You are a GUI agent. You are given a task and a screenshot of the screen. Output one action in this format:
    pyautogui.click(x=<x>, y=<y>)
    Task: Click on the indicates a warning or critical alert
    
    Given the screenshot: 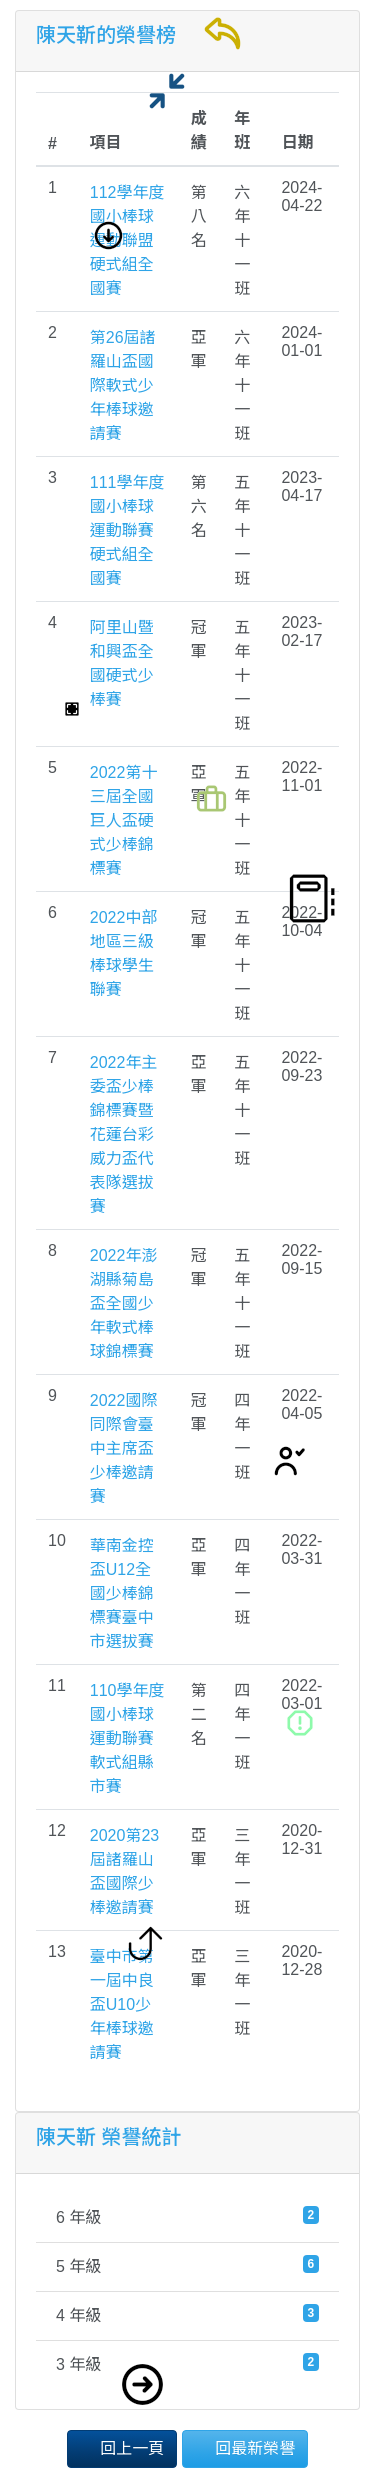 What is the action you would take?
    pyautogui.click(x=300, y=1723)
    